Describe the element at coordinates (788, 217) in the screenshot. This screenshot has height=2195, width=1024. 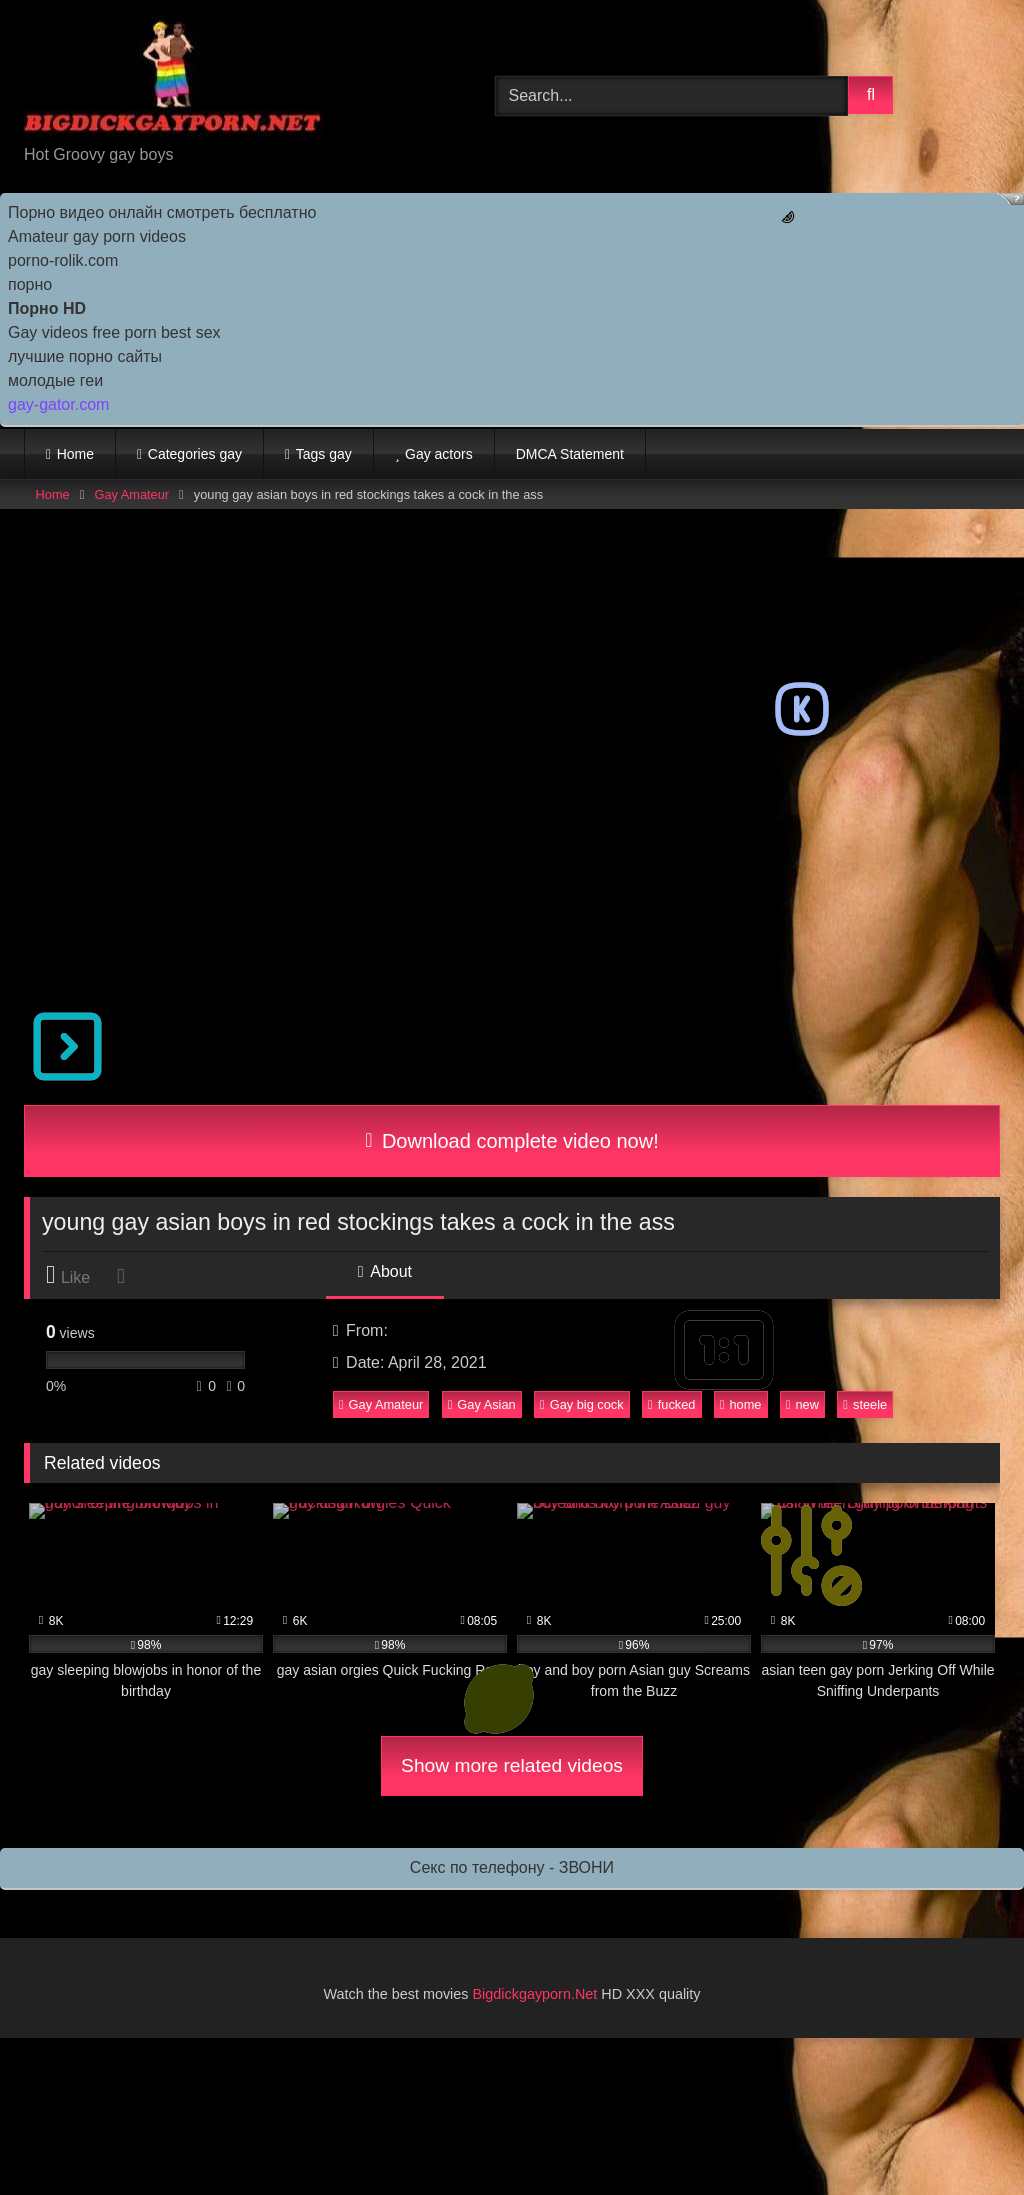
I see `indicates fresh or citrus-related content` at that location.